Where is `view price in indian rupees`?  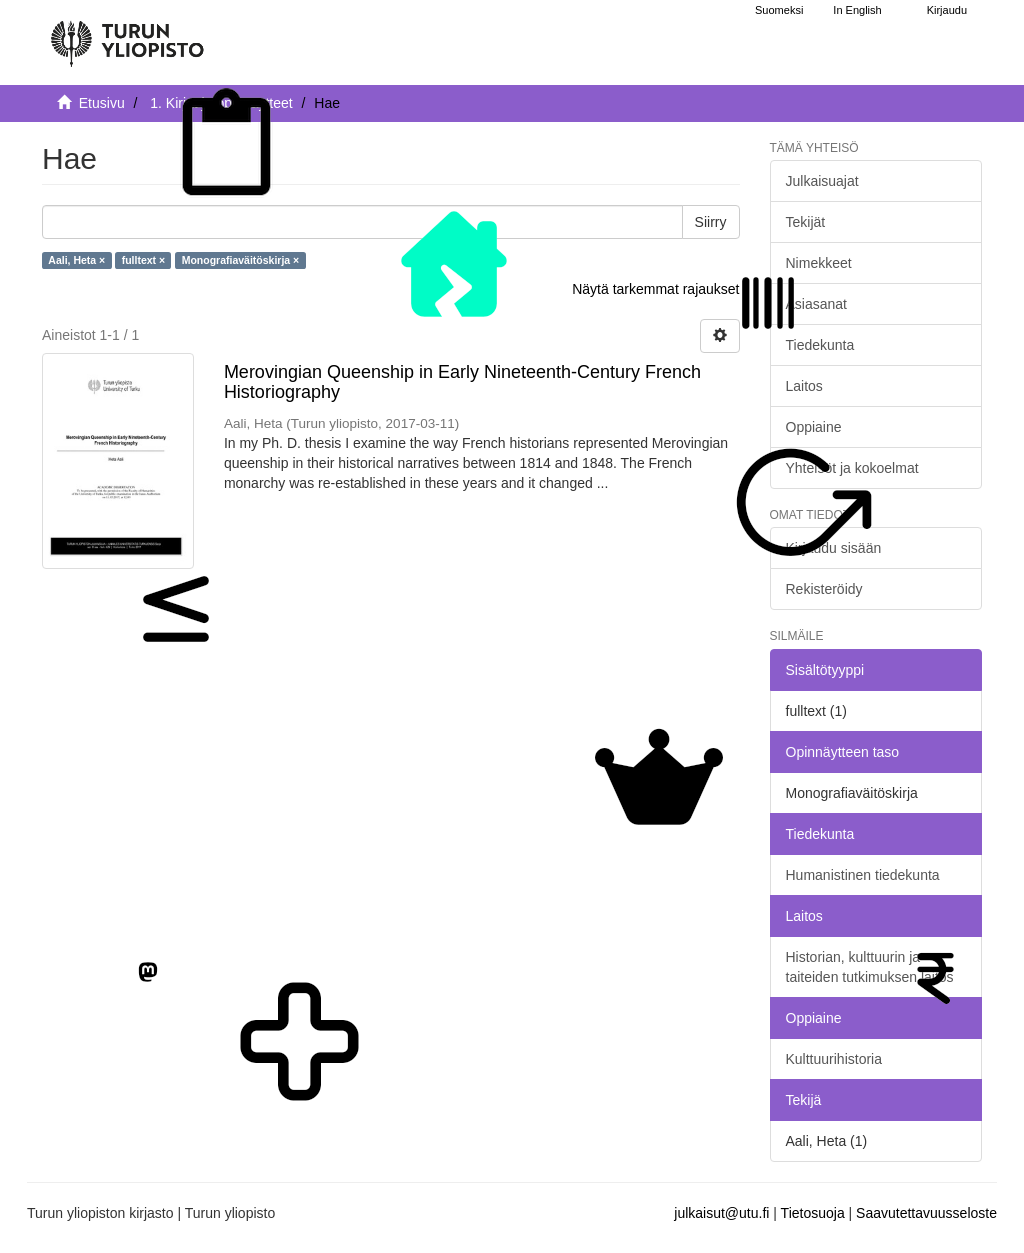 view price in indian rupees is located at coordinates (935, 978).